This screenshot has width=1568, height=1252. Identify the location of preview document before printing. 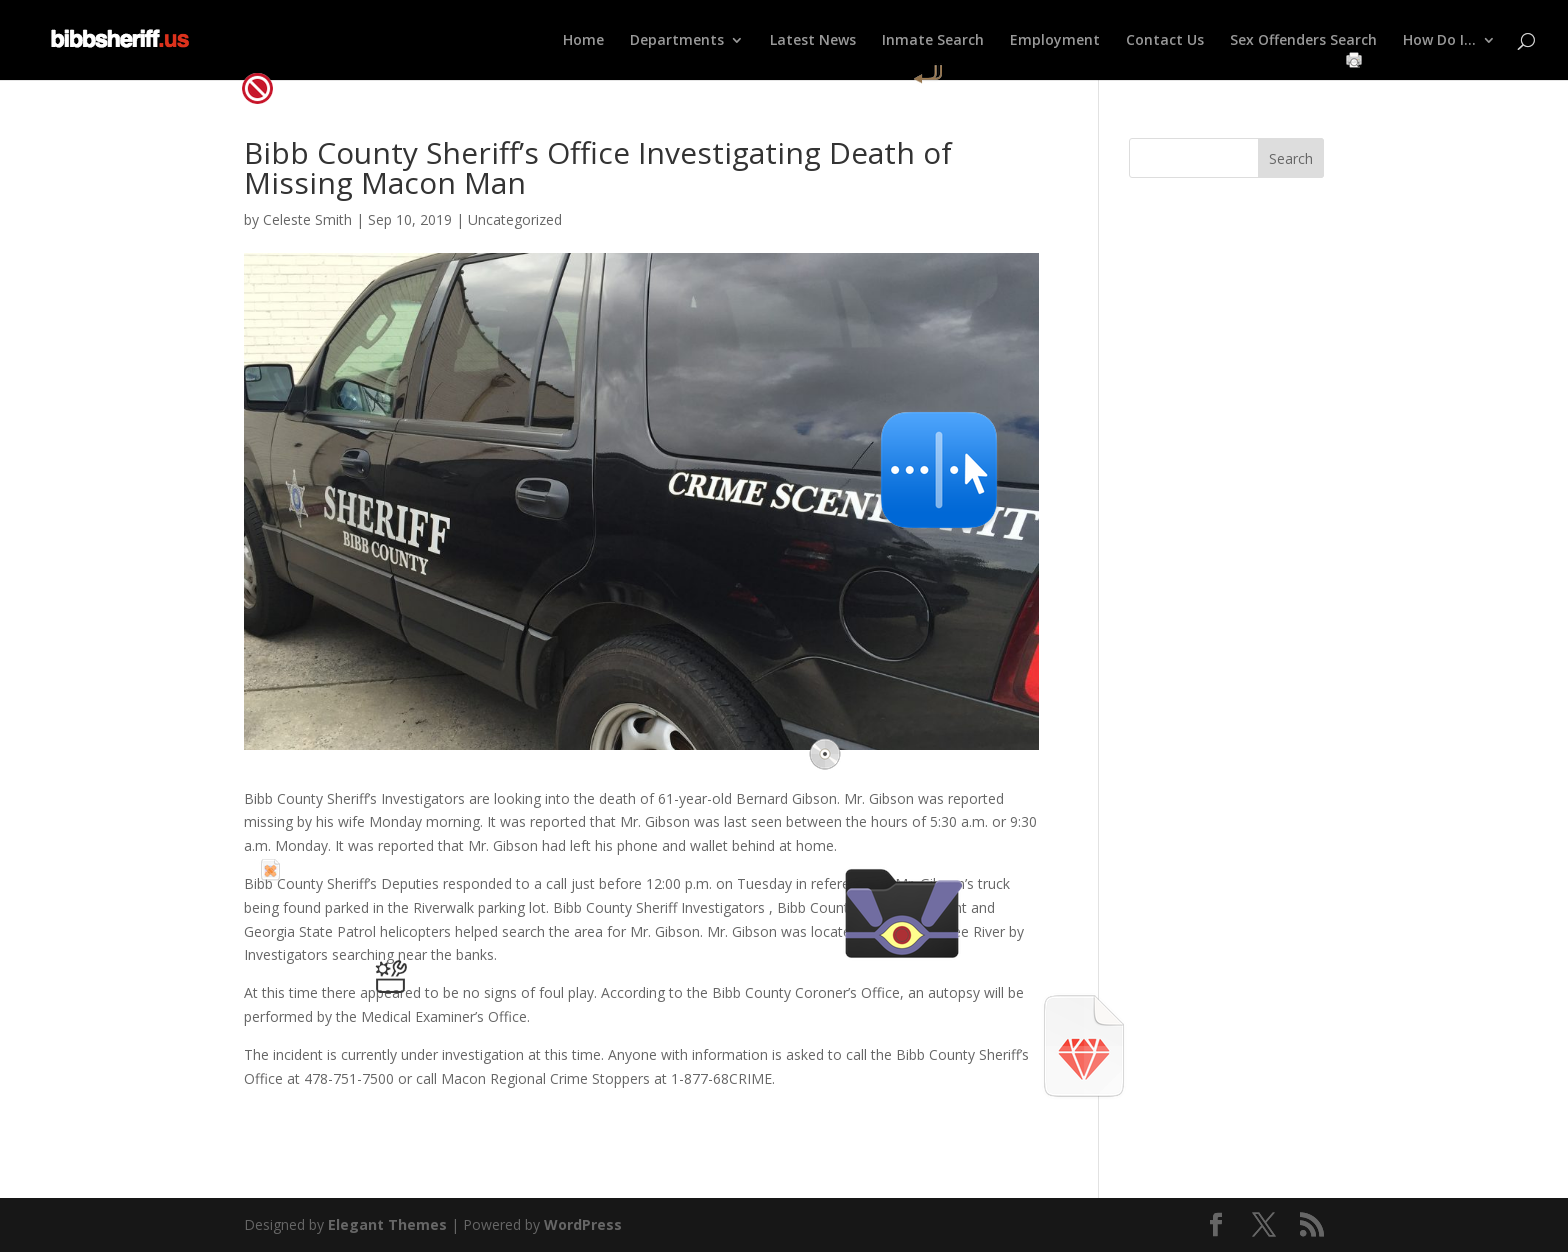
(1354, 60).